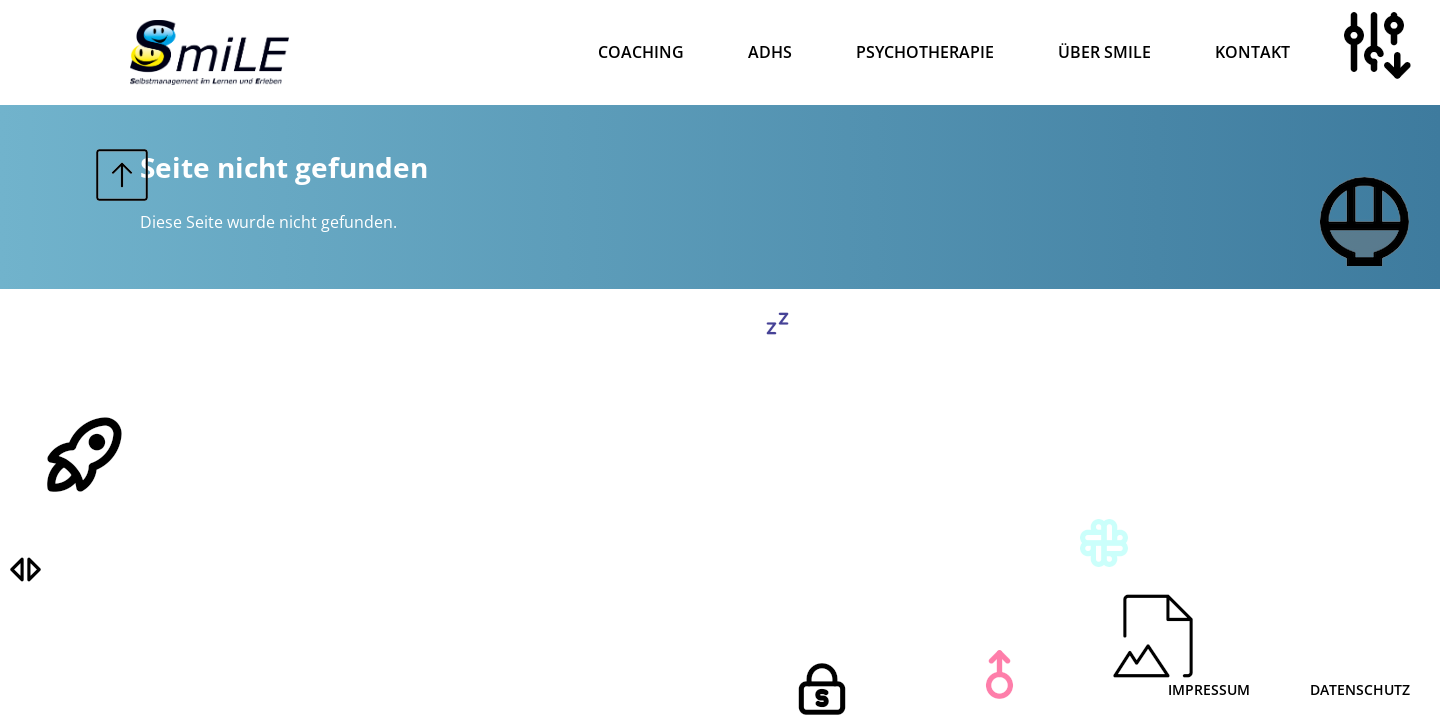 The height and width of the screenshot is (720, 1440). Describe the element at coordinates (1158, 636) in the screenshot. I see `view image file` at that location.